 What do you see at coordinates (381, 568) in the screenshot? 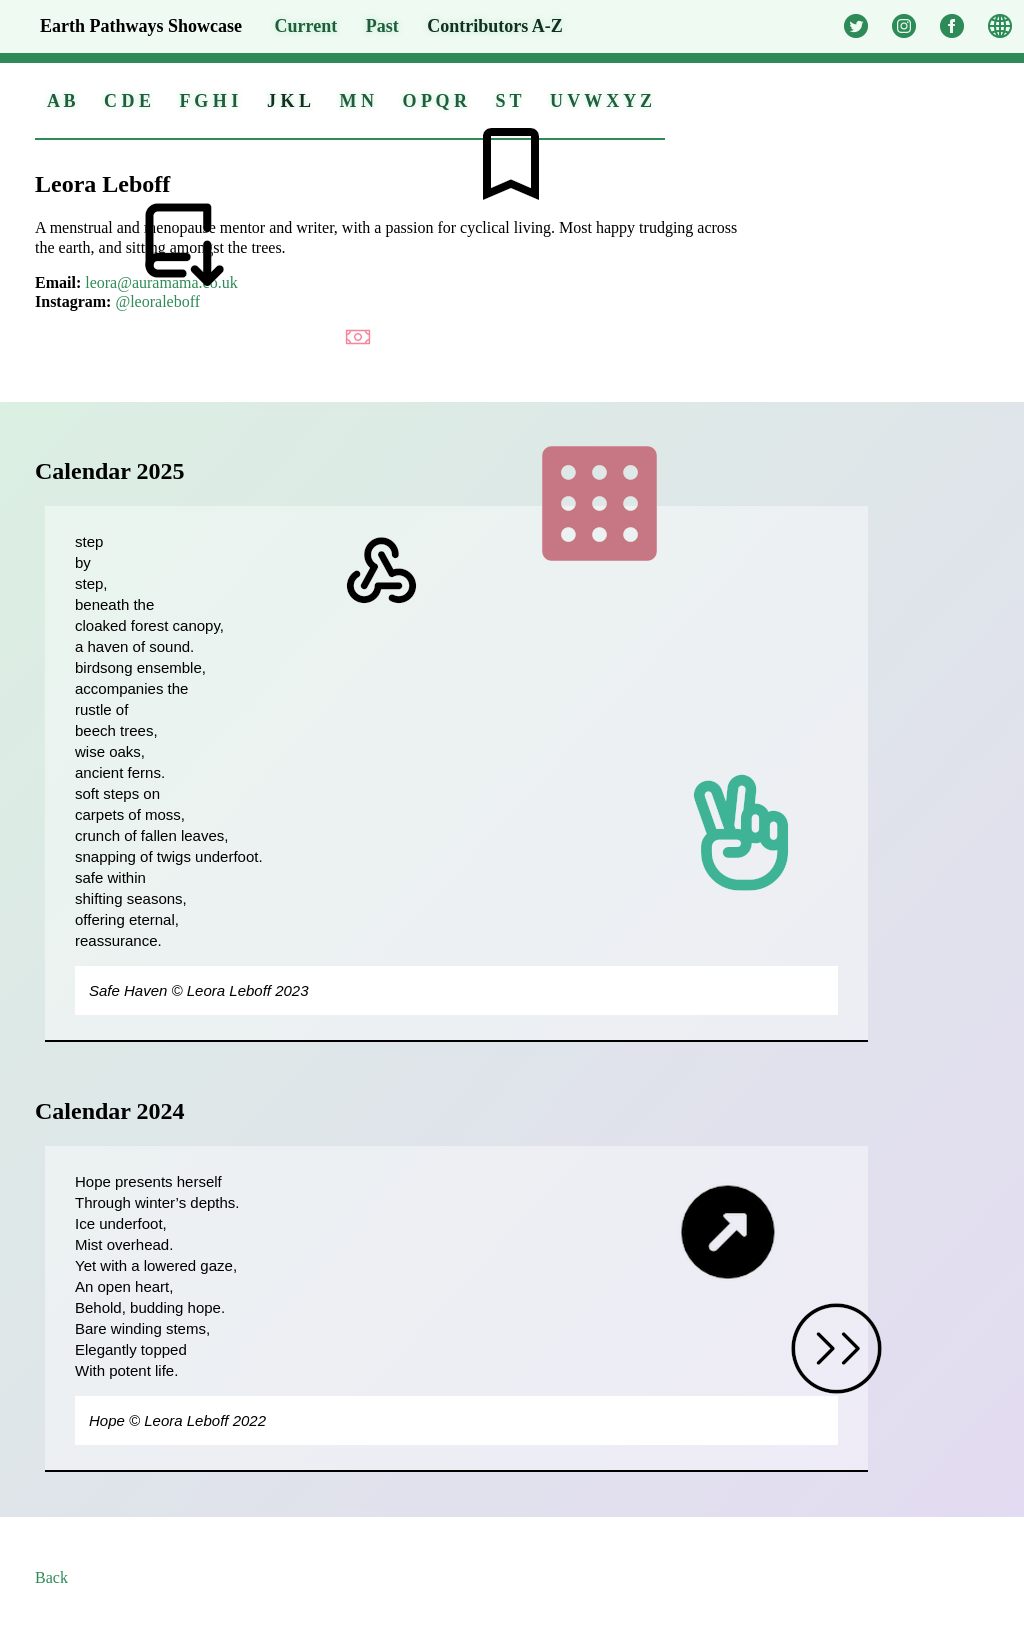
I see `configure webhook integrations` at bounding box center [381, 568].